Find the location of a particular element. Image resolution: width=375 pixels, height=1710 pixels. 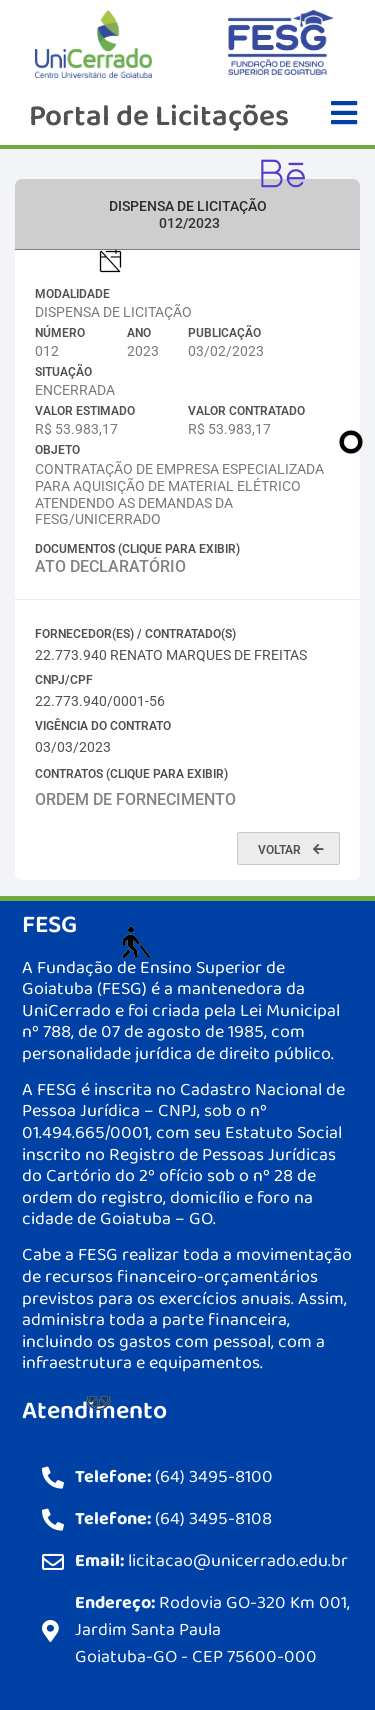

indicates citrus or fruit-related content is located at coordinates (98, 1401).